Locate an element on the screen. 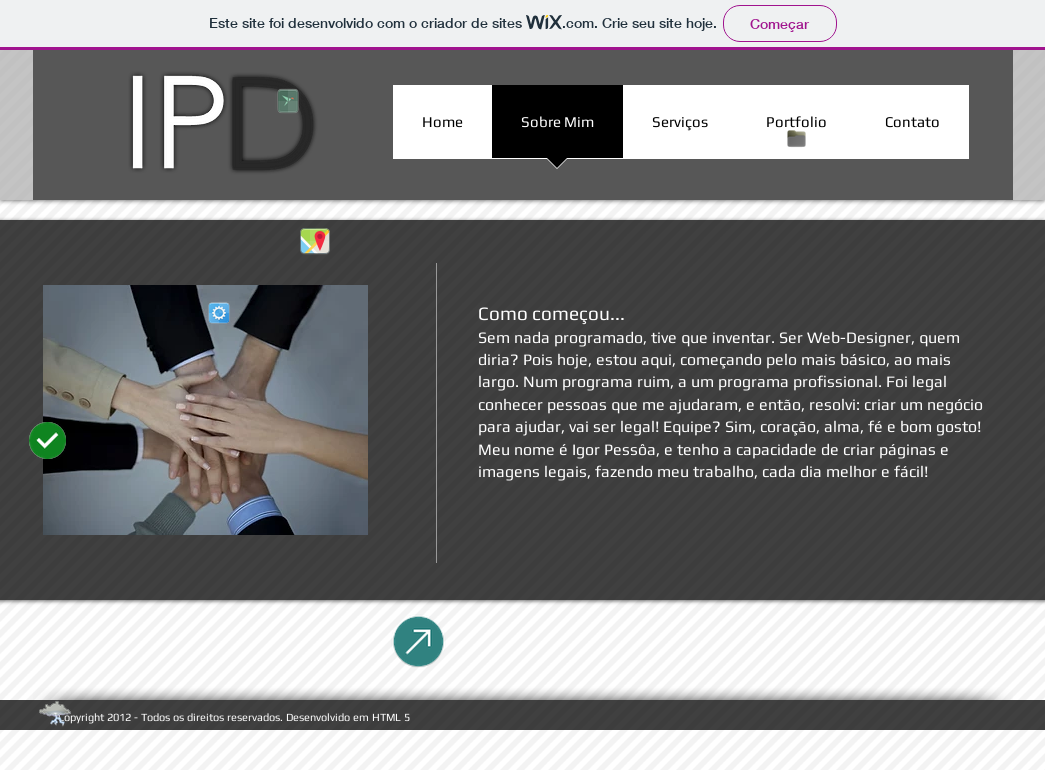 The height and width of the screenshot is (770, 1045). open the maps application is located at coordinates (315, 241).